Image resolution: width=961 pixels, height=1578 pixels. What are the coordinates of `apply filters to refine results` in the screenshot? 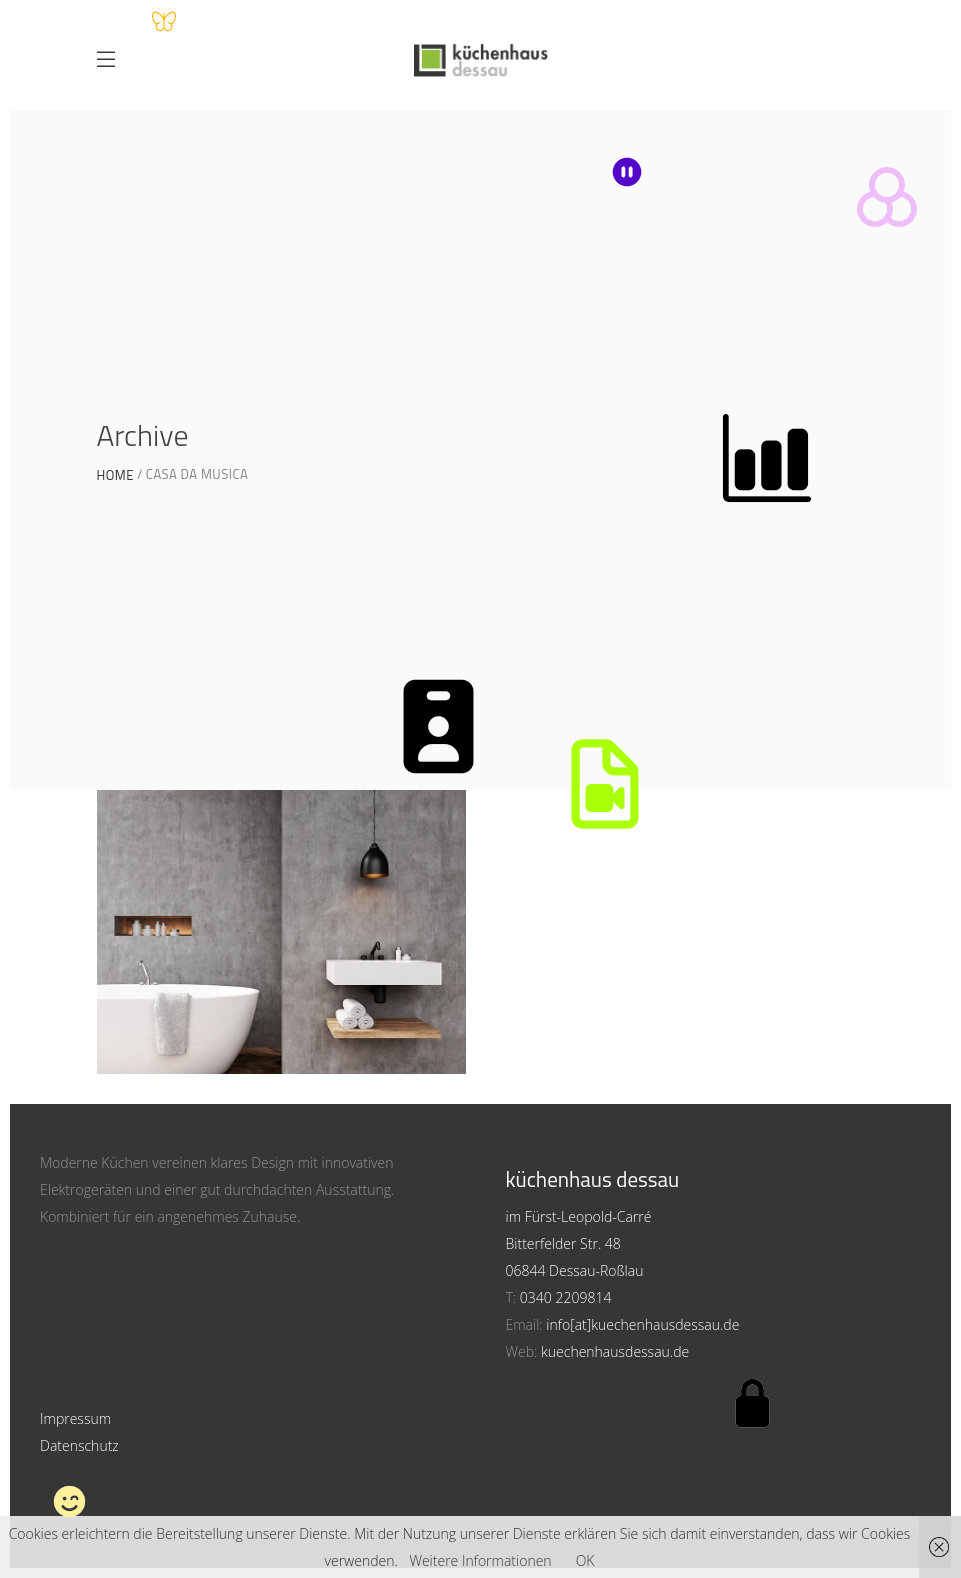 It's located at (887, 197).